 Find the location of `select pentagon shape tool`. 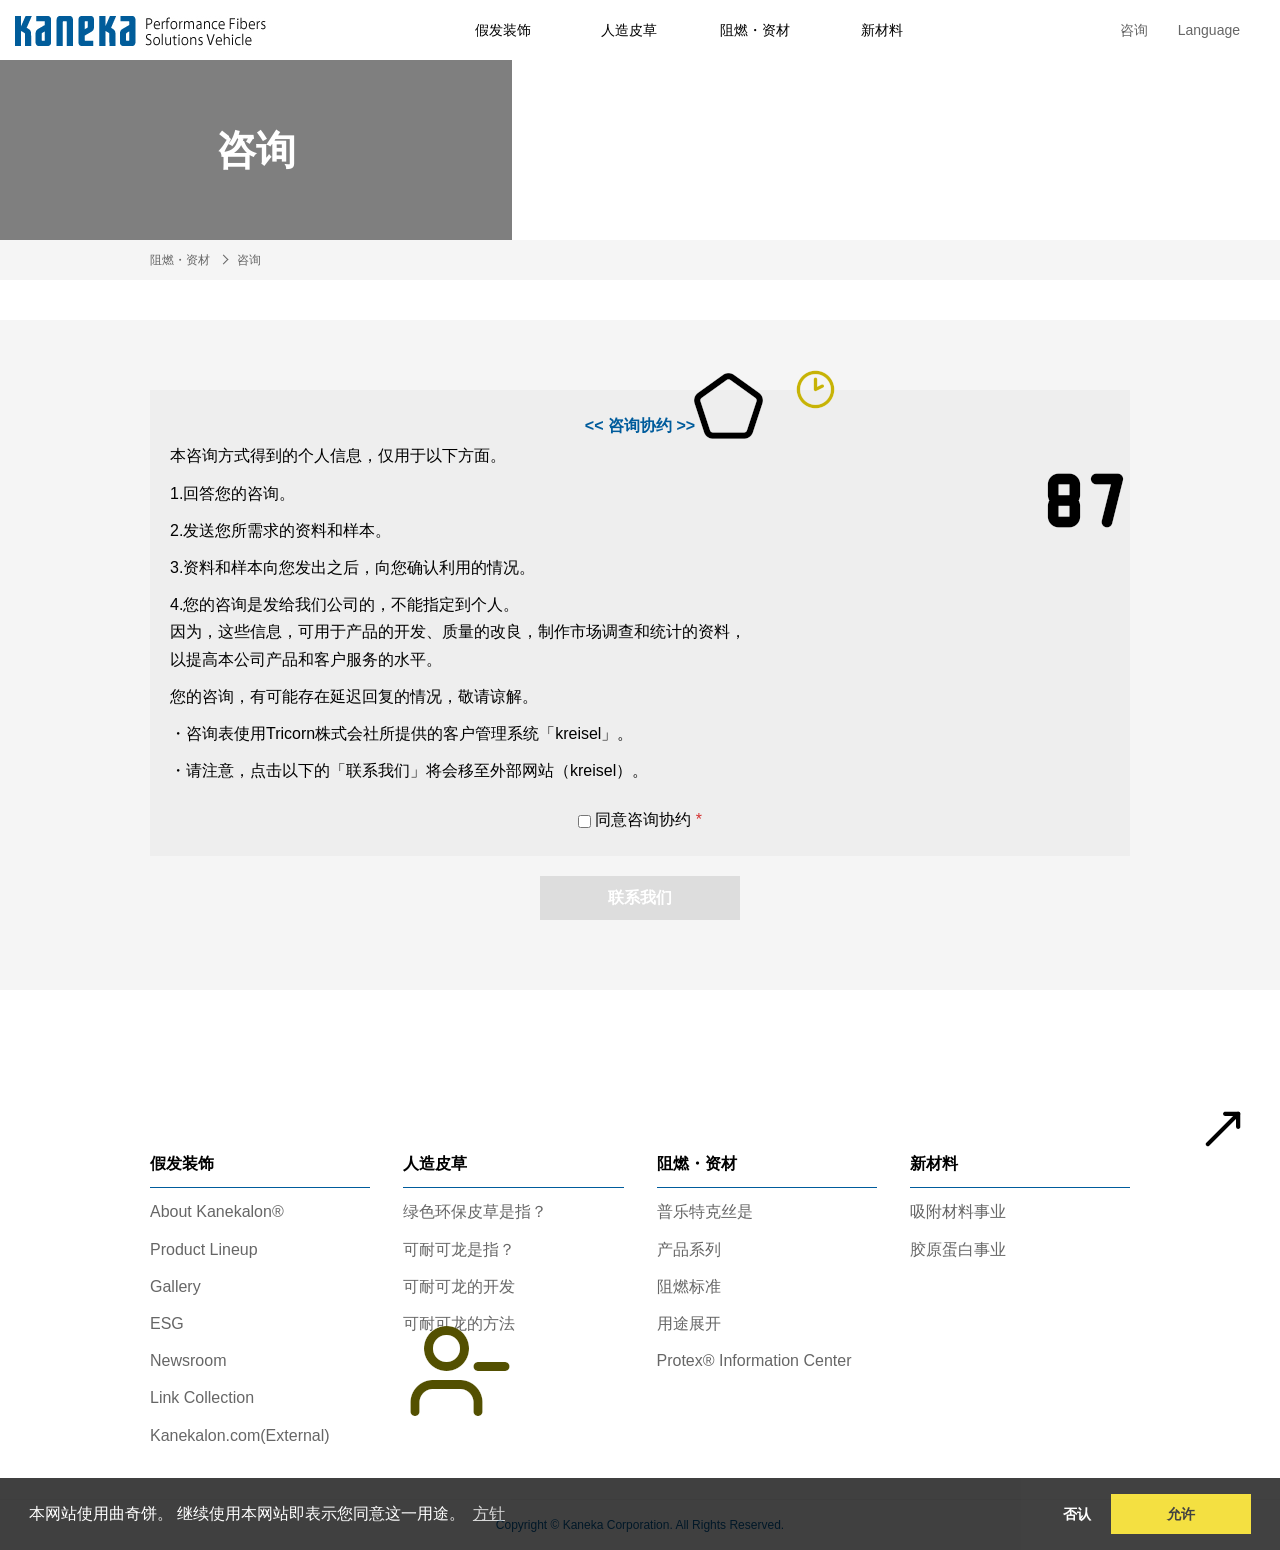

select pentagon shape tool is located at coordinates (728, 407).